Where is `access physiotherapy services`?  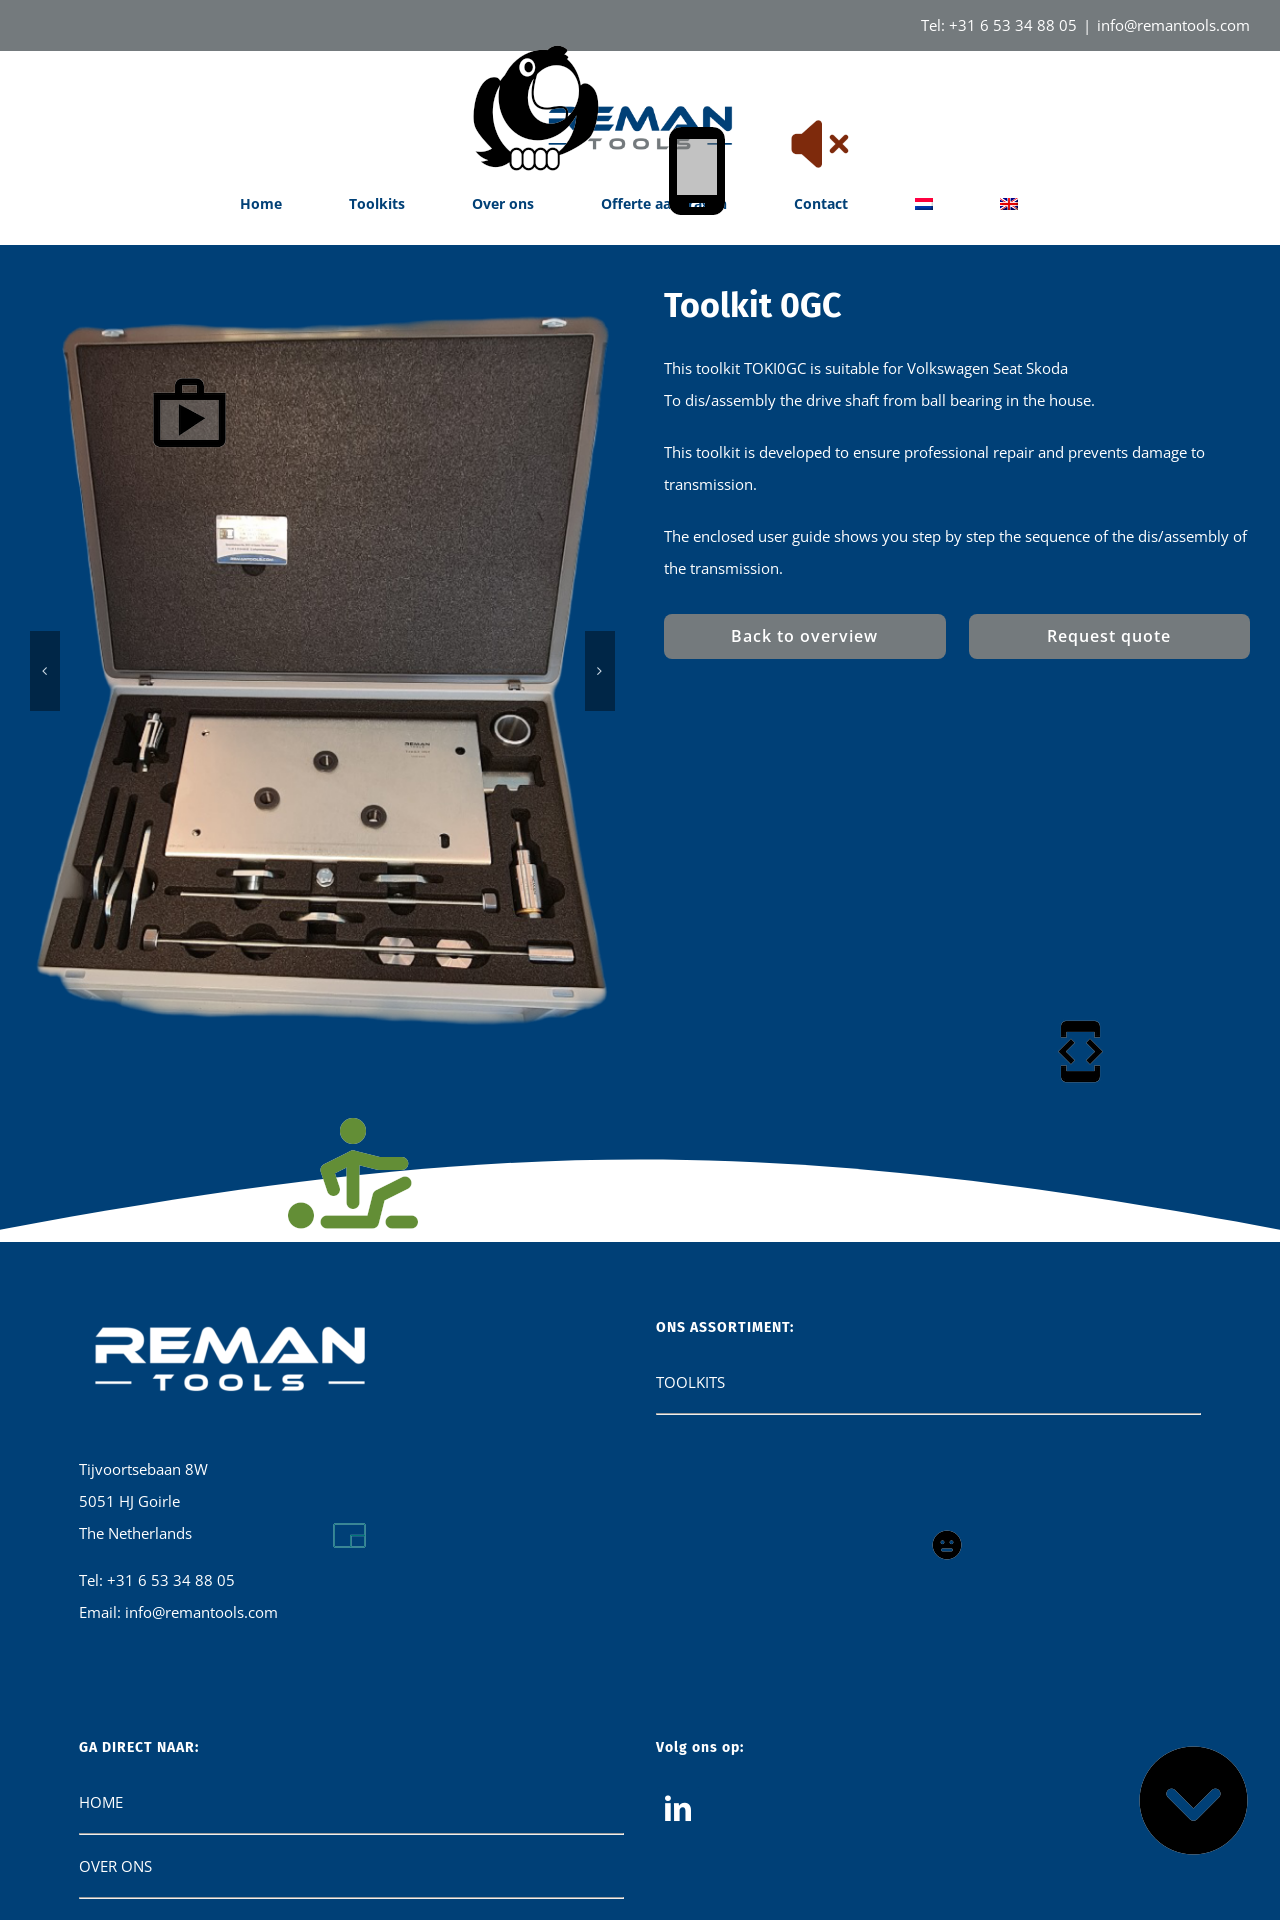 access physiotherapy services is located at coordinates (353, 1170).